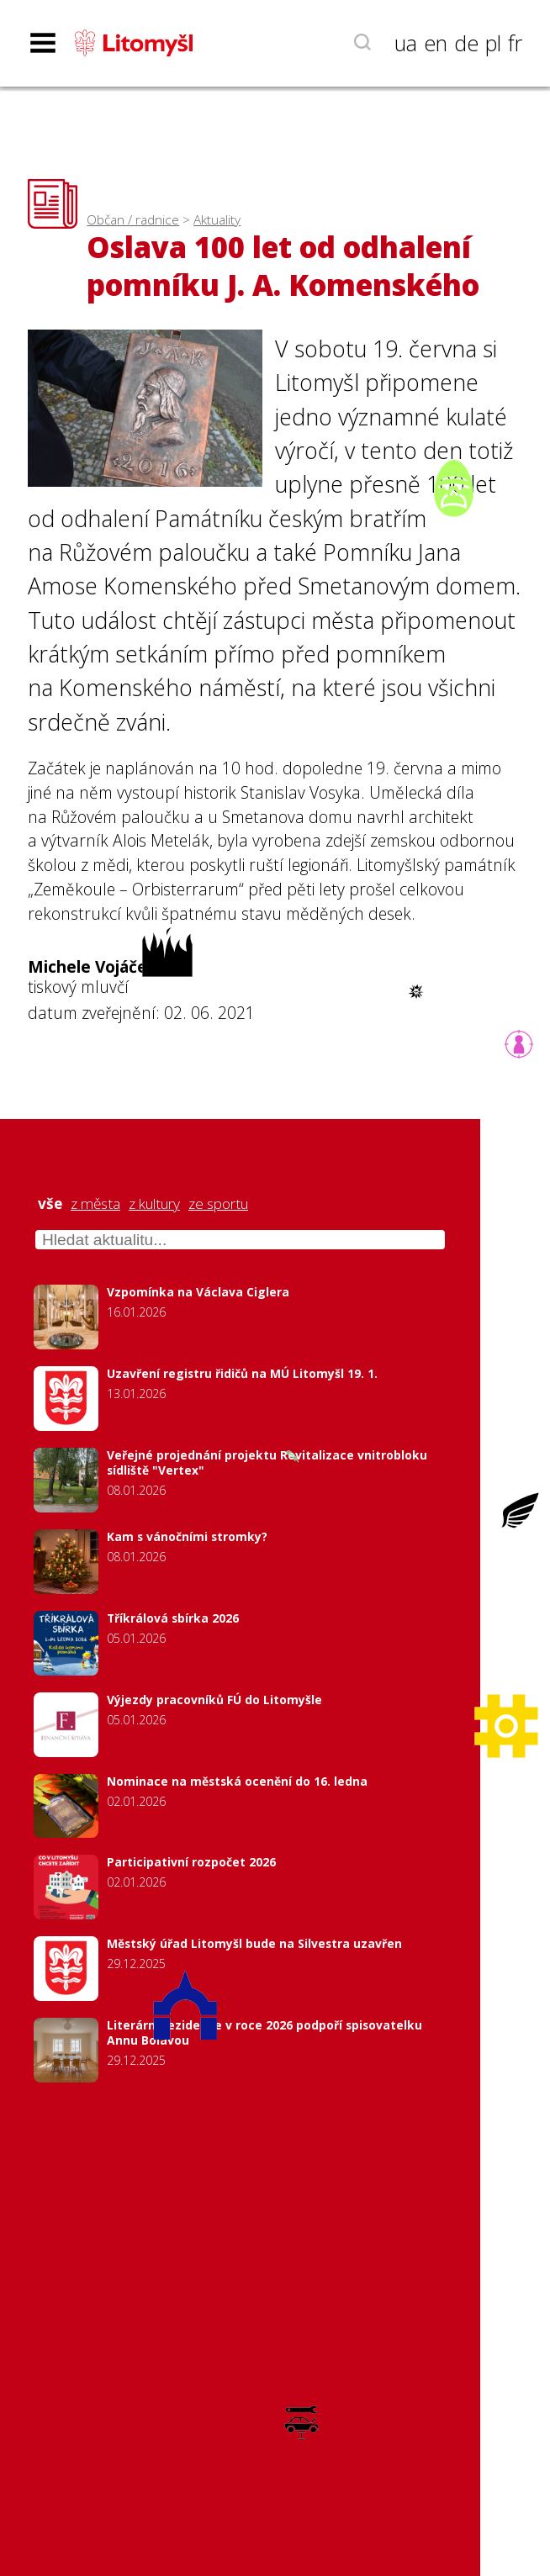 This screenshot has height=2576, width=550. What do you see at coordinates (520, 1510) in the screenshot?
I see `indicates premium or liberty status` at bounding box center [520, 1510].